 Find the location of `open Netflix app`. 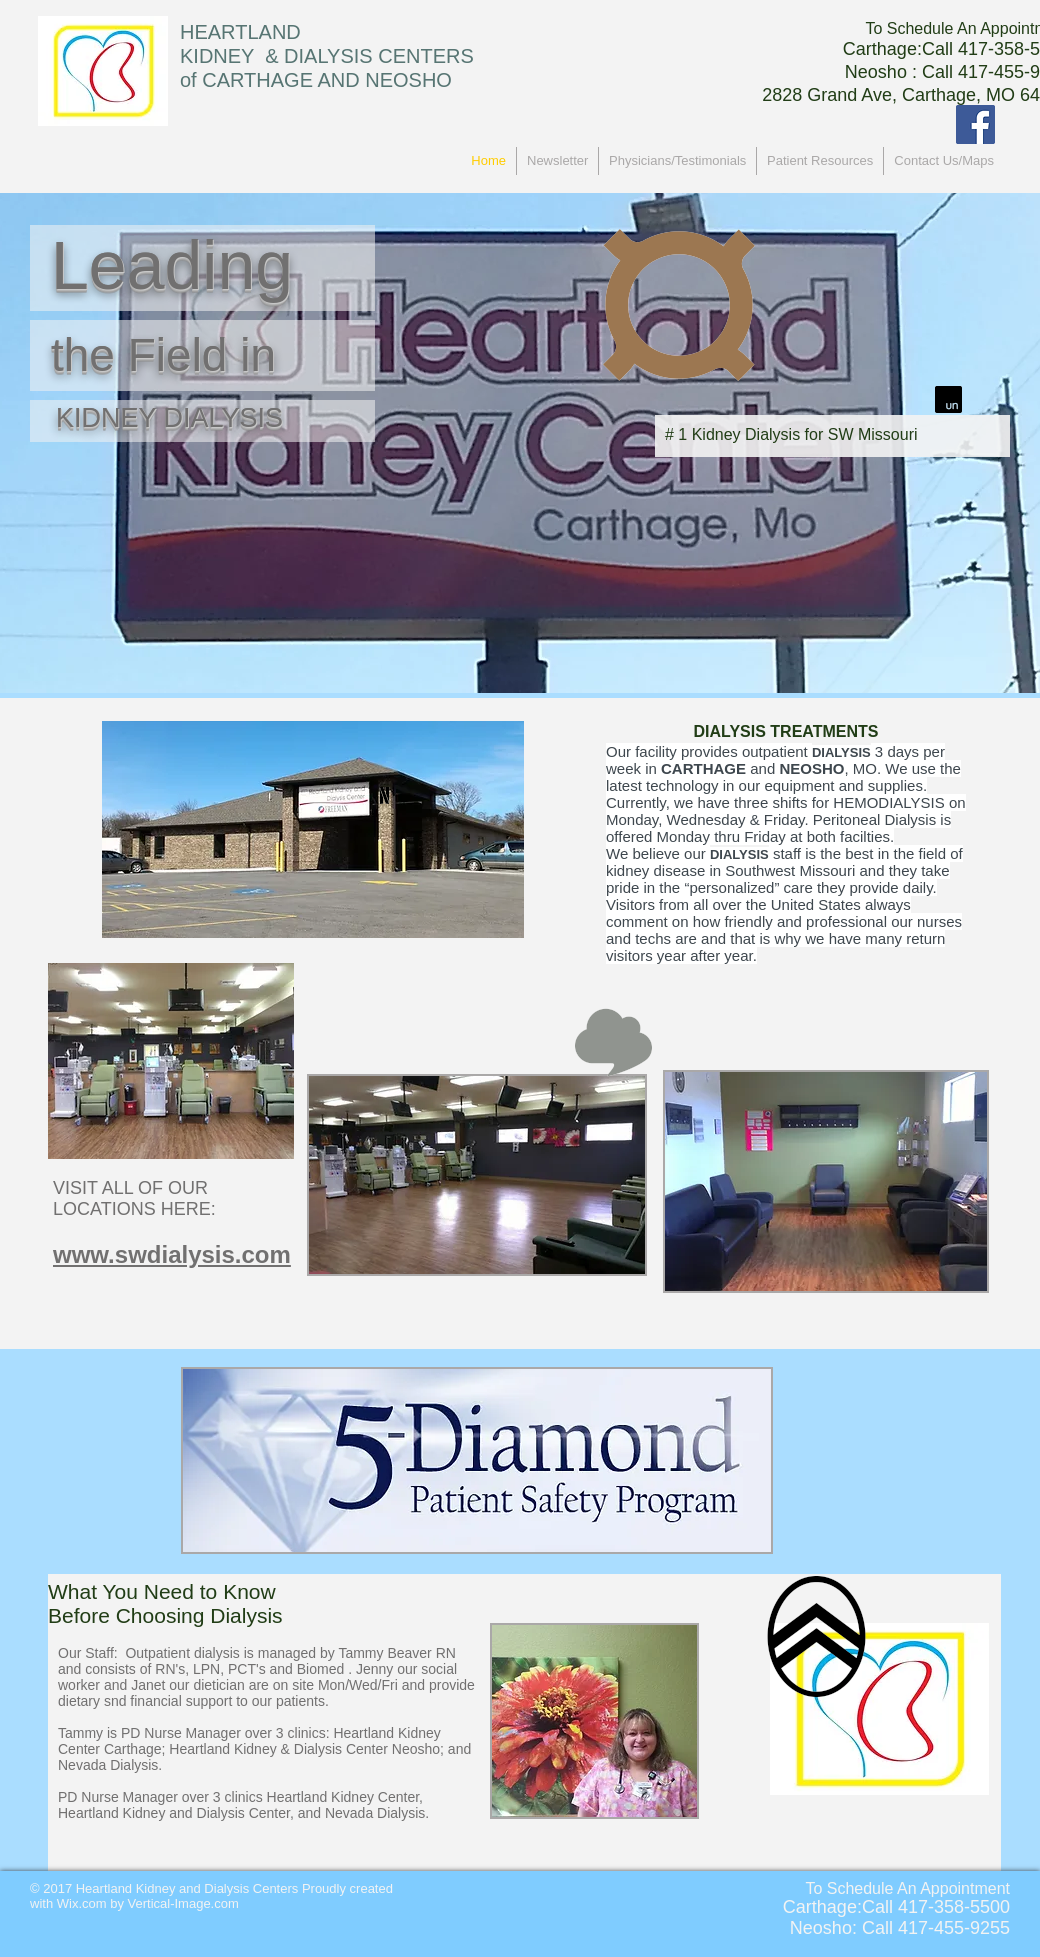

open Netflix app is located at coordinates (384, 795).